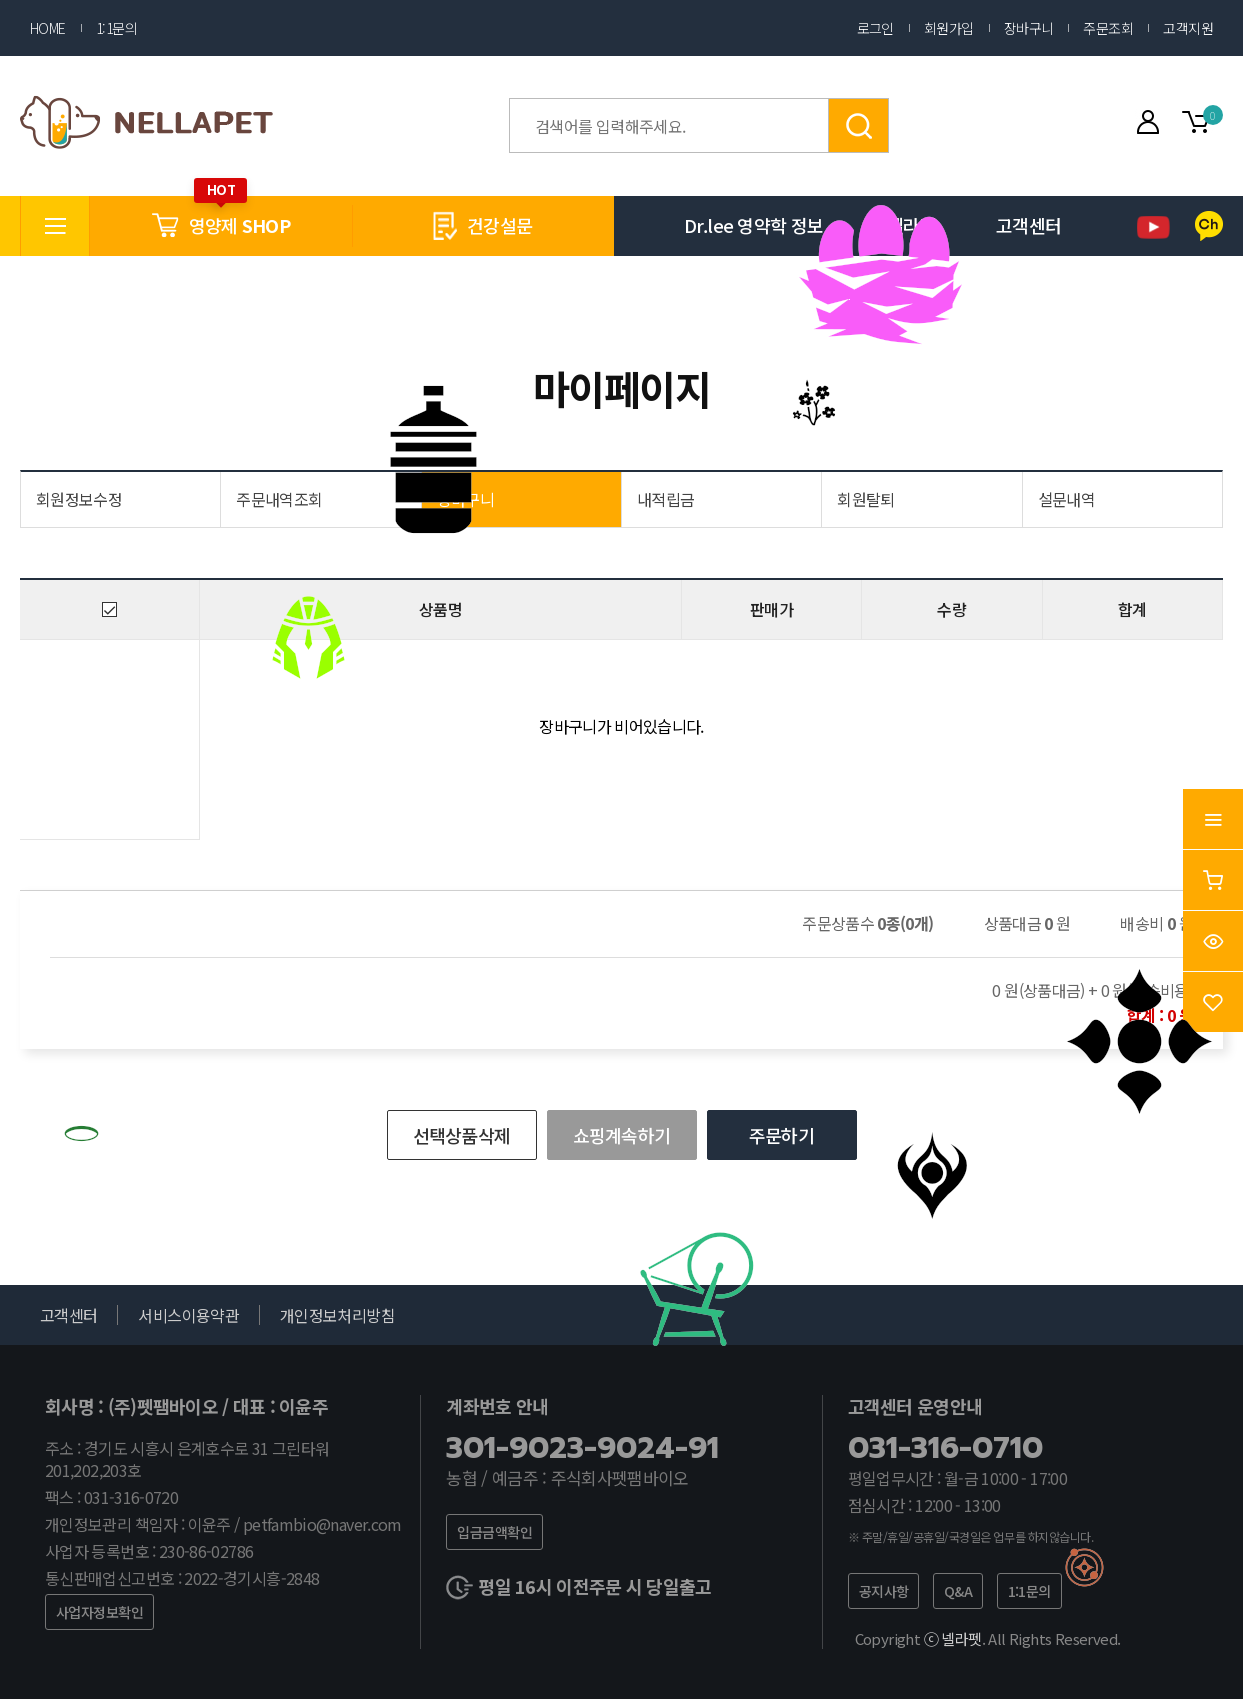 The width and height of the screenshot is (1243, 1699). What do you see at coordinates (308, 637) in the screenshot?
I see `select warlock class or character` at bounding box center [308, 637].